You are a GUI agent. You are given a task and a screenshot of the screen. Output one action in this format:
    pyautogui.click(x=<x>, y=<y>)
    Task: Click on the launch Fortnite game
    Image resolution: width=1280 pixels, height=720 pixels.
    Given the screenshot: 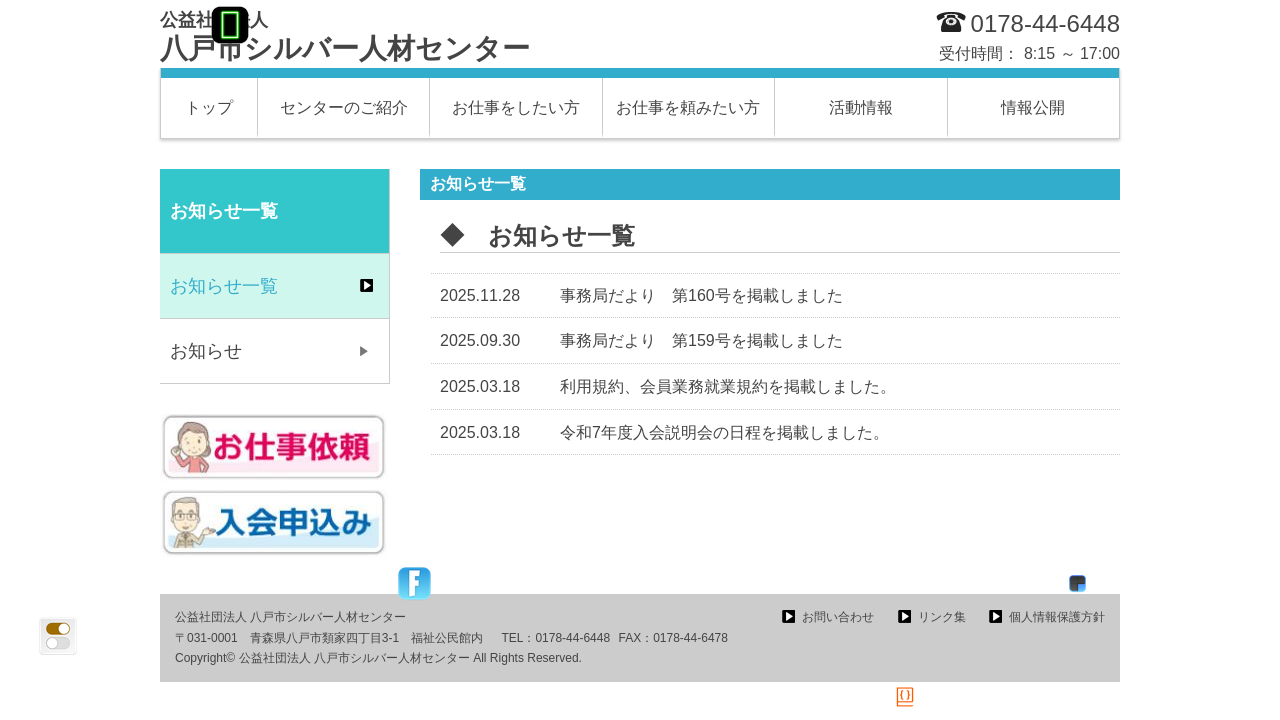 What is the action you would take?
    pyautogui.click(x=414, y=583)
    